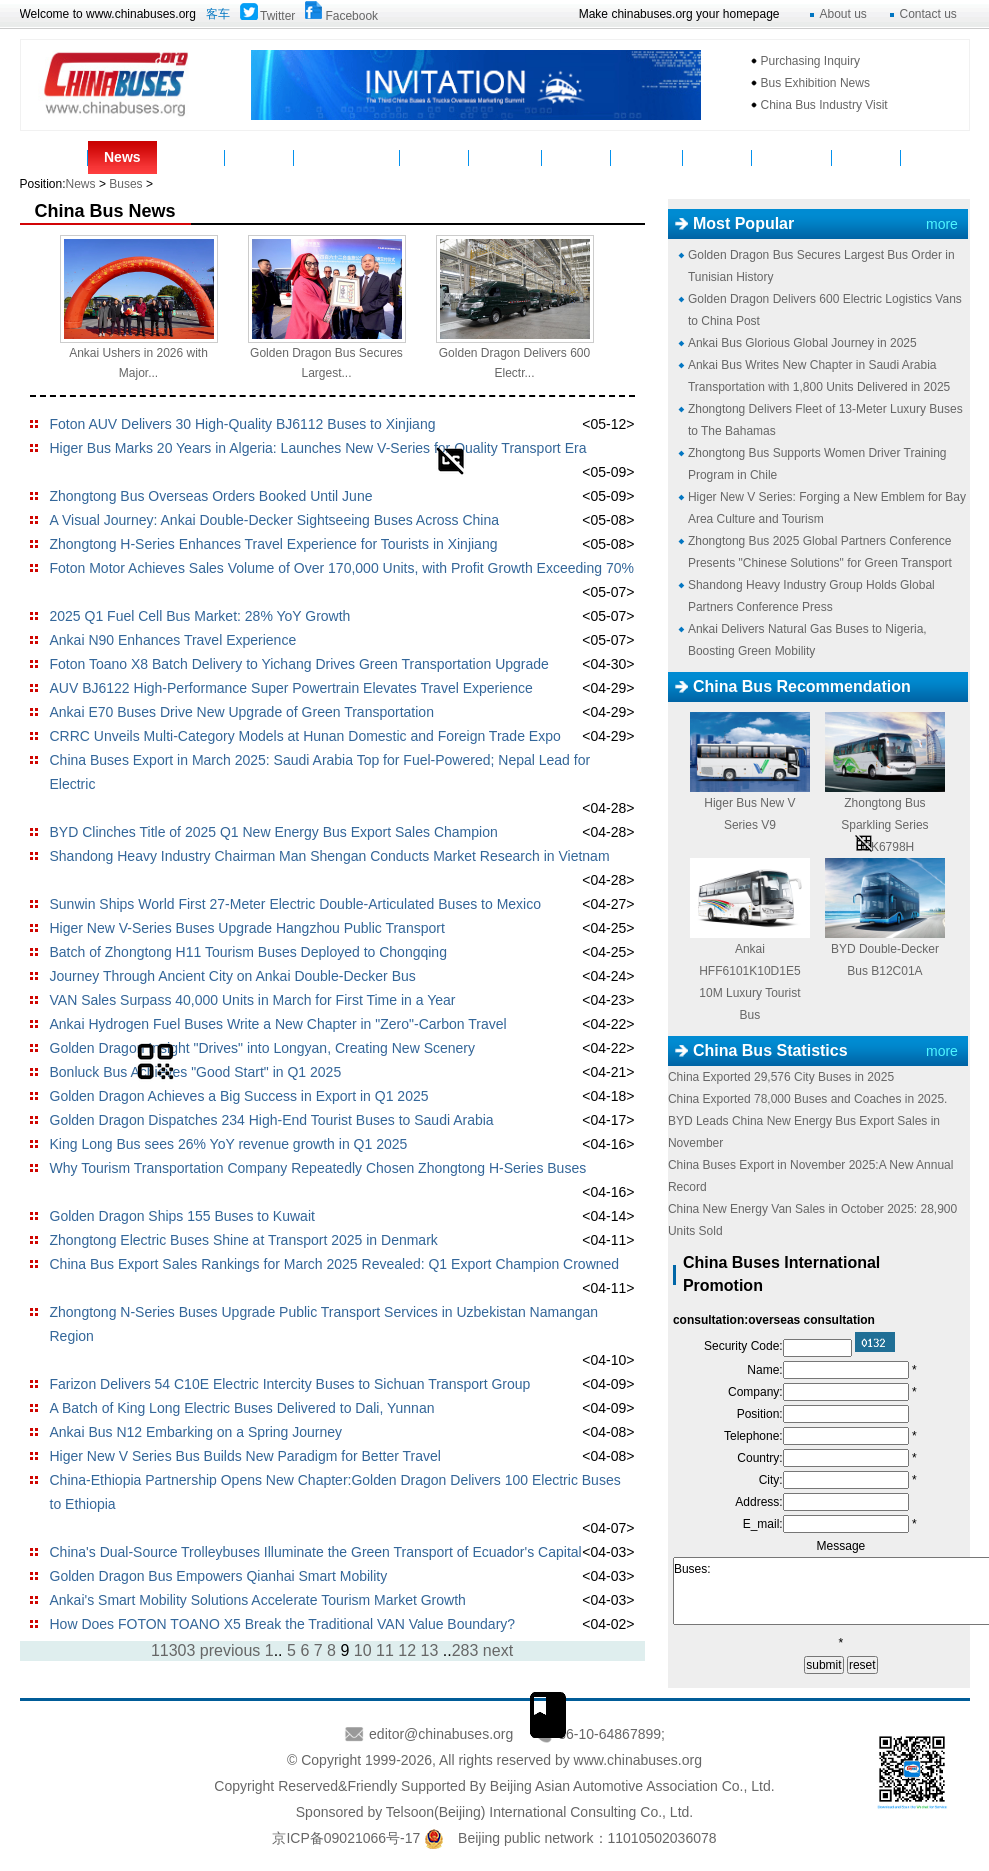 This screenshot has height=1871, width=989. Describe the element at coordinates (155, 1061) in the screenshot. I see `scan or generate a QR code` at that location.